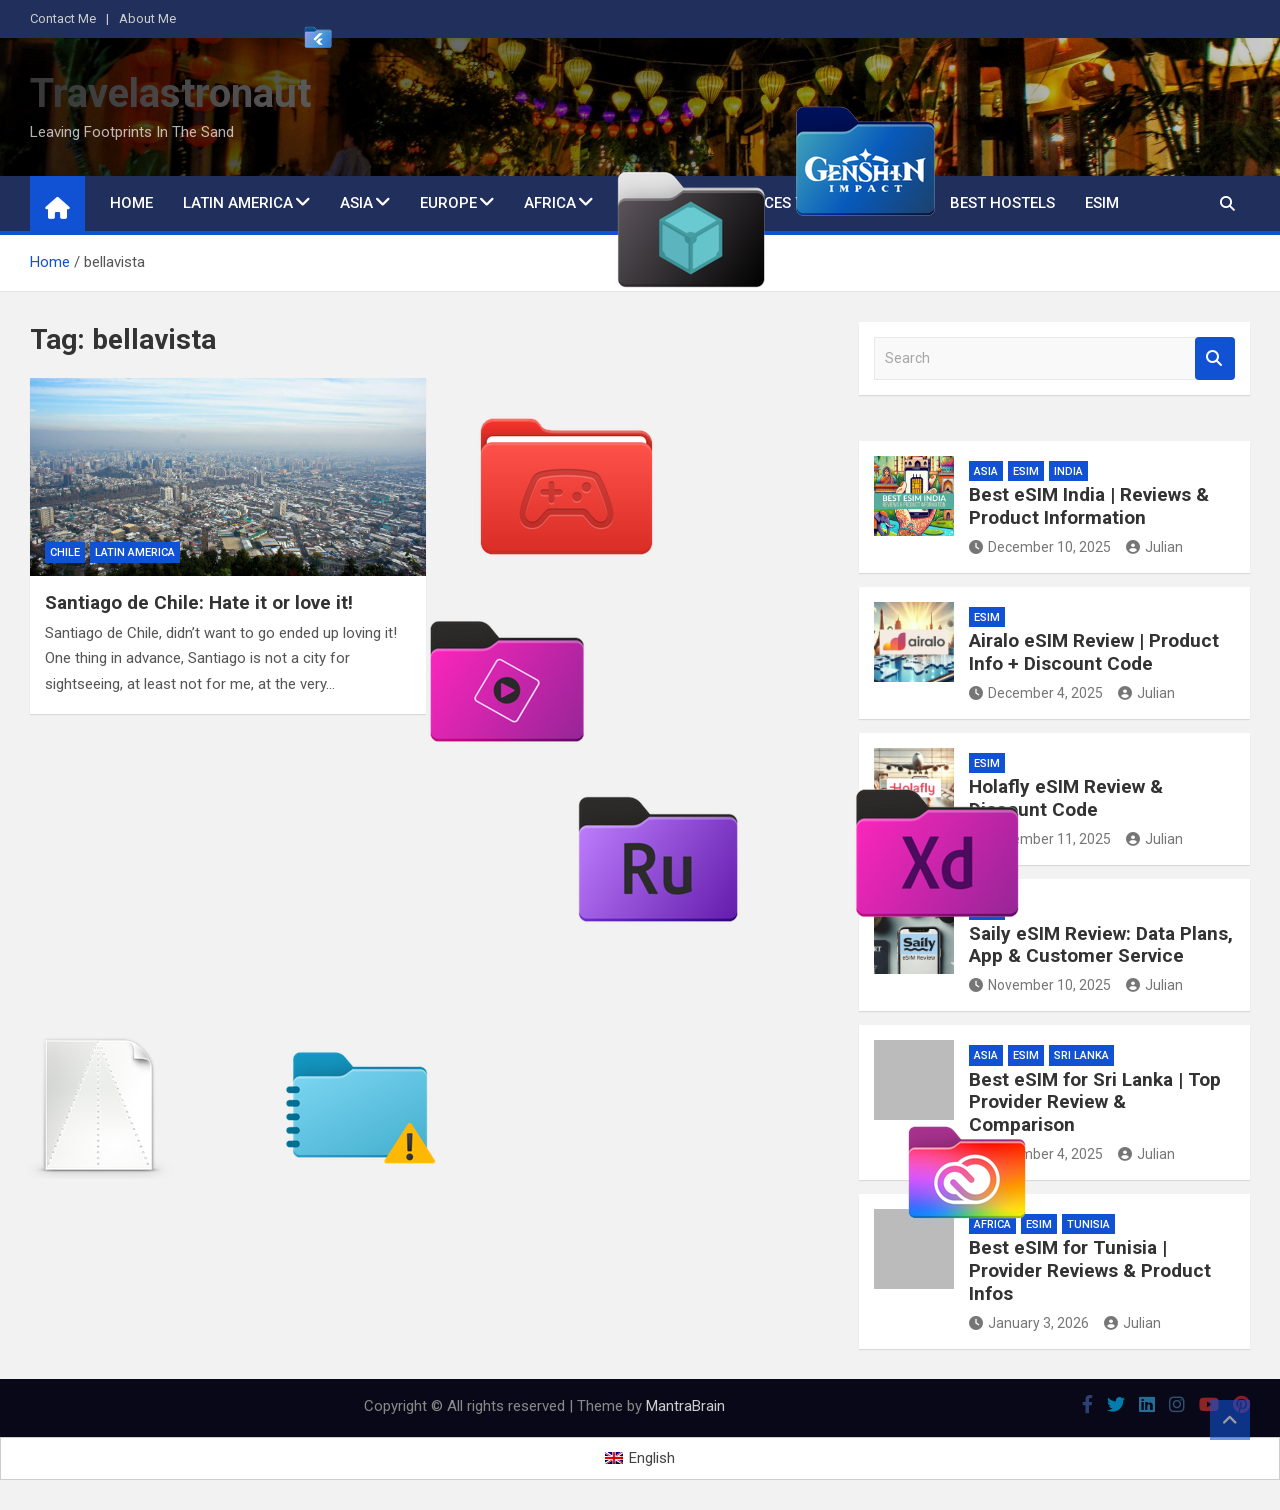  I want to click on a text file template or document skeleton, so click(101, 1105).